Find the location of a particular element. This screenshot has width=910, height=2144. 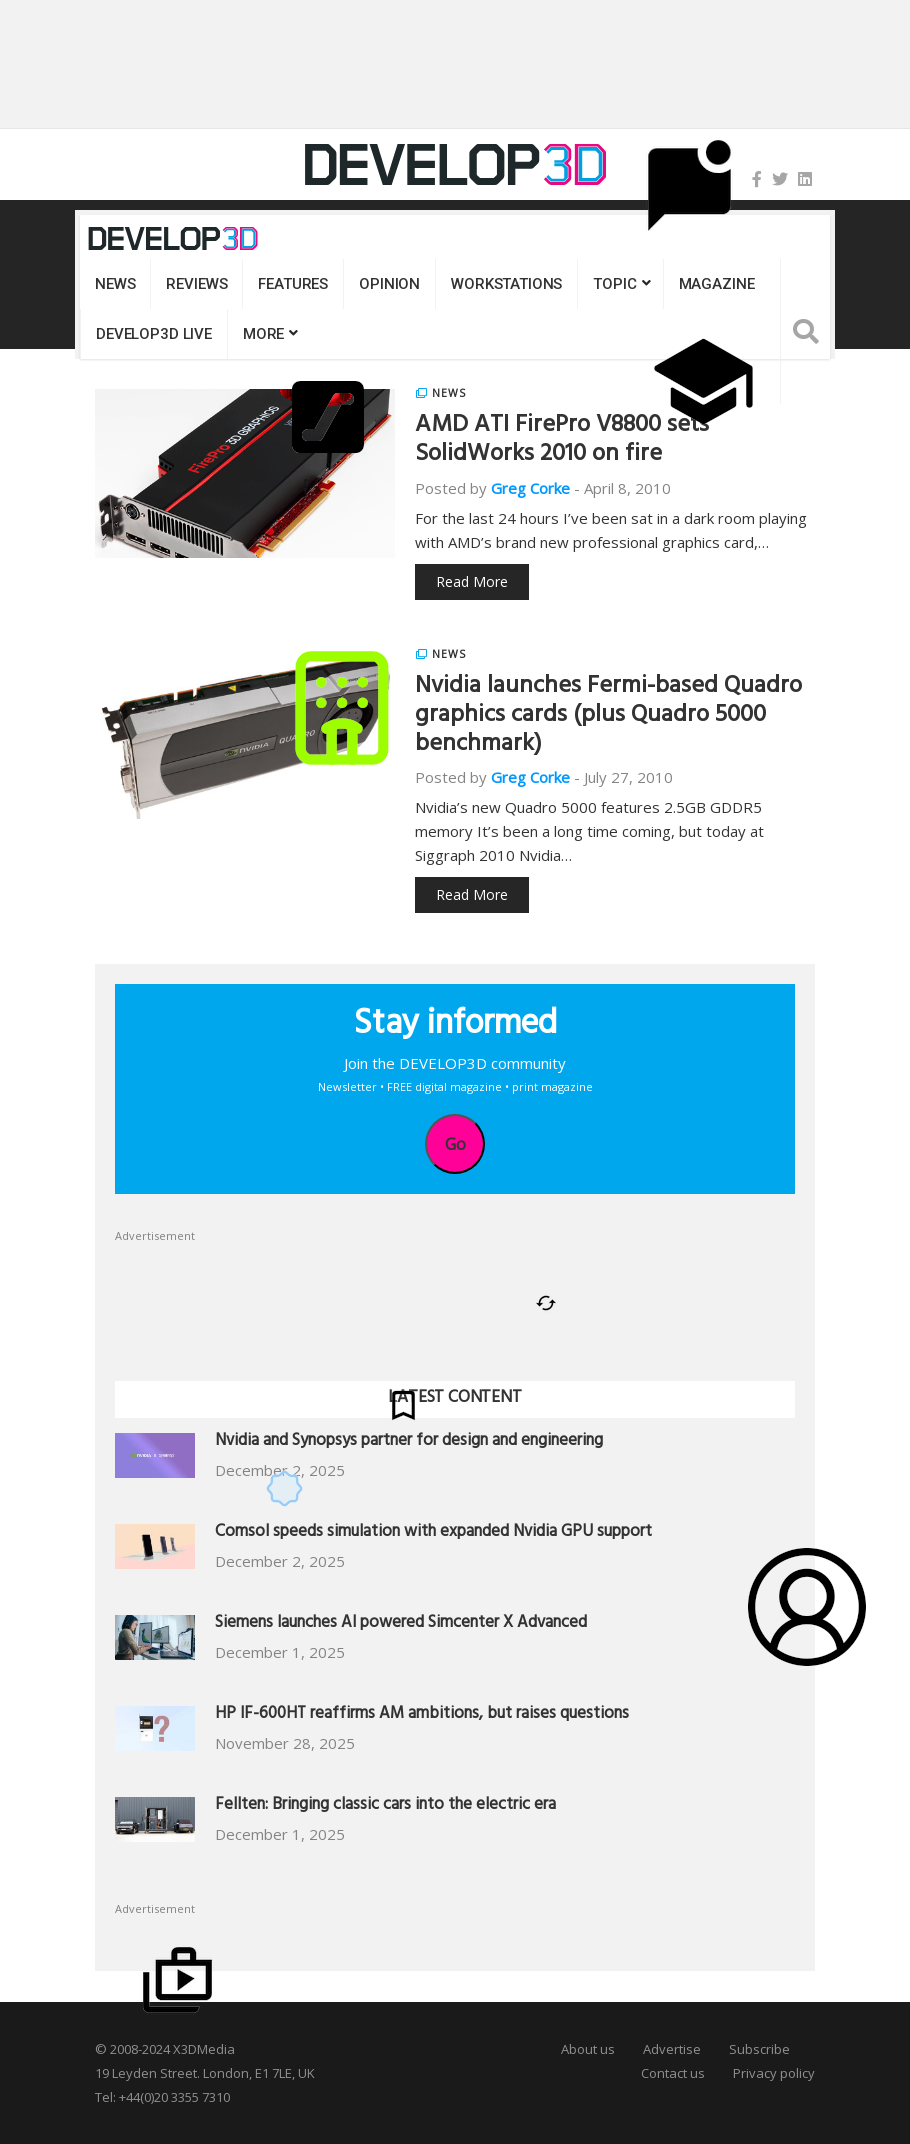

save this item for later is located at coordinates (403, 1405).